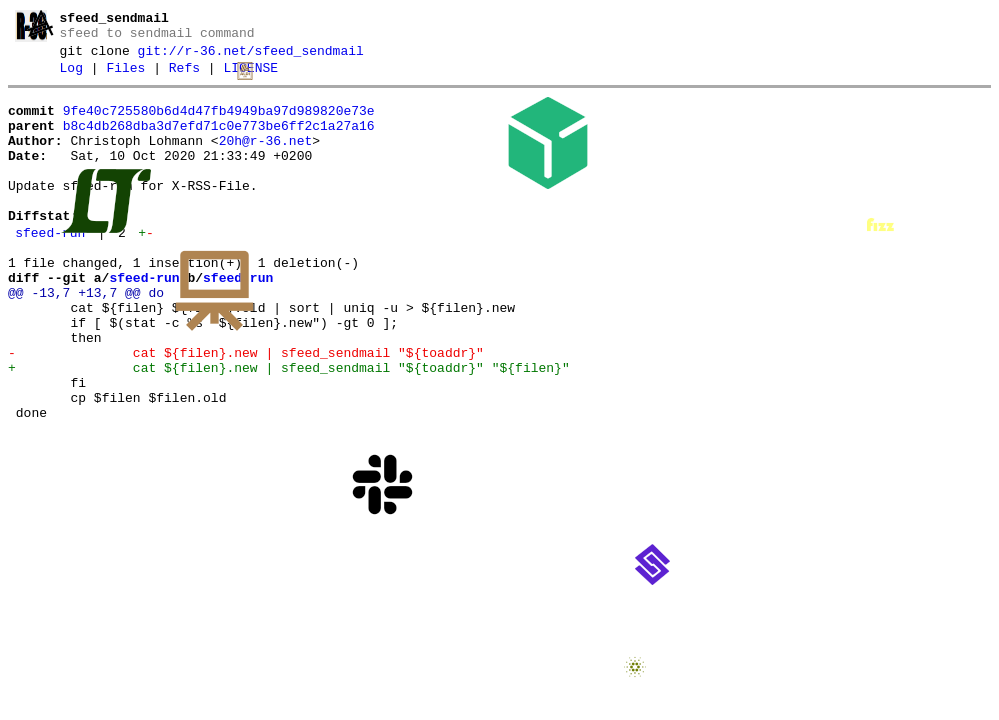 The height and width of the screenshot is (720, 999). Describe the element at coordinates (245, 71) in the screenshot. I see `aldi süd company logo` at that location.